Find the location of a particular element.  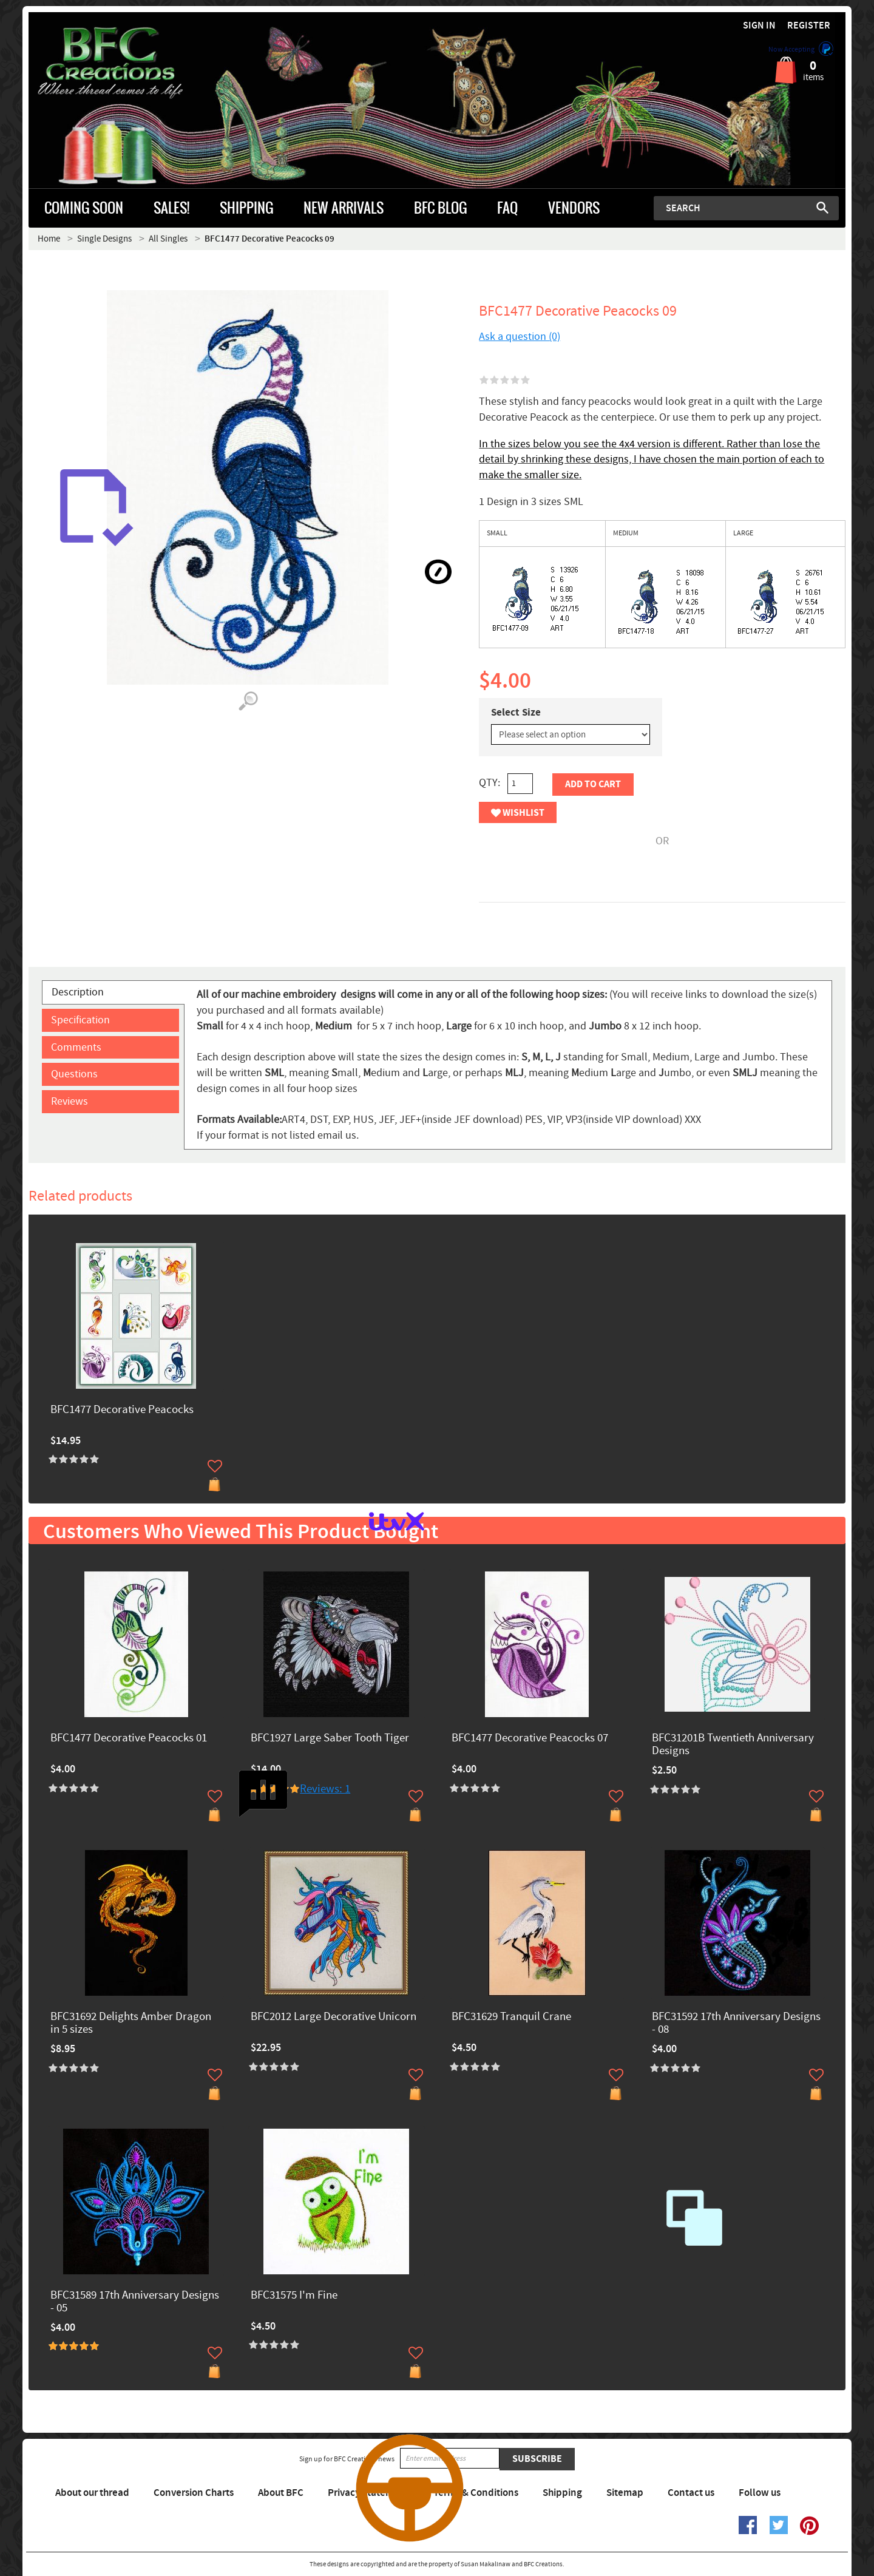

automattic company logo is located at coordinates (438, 572).